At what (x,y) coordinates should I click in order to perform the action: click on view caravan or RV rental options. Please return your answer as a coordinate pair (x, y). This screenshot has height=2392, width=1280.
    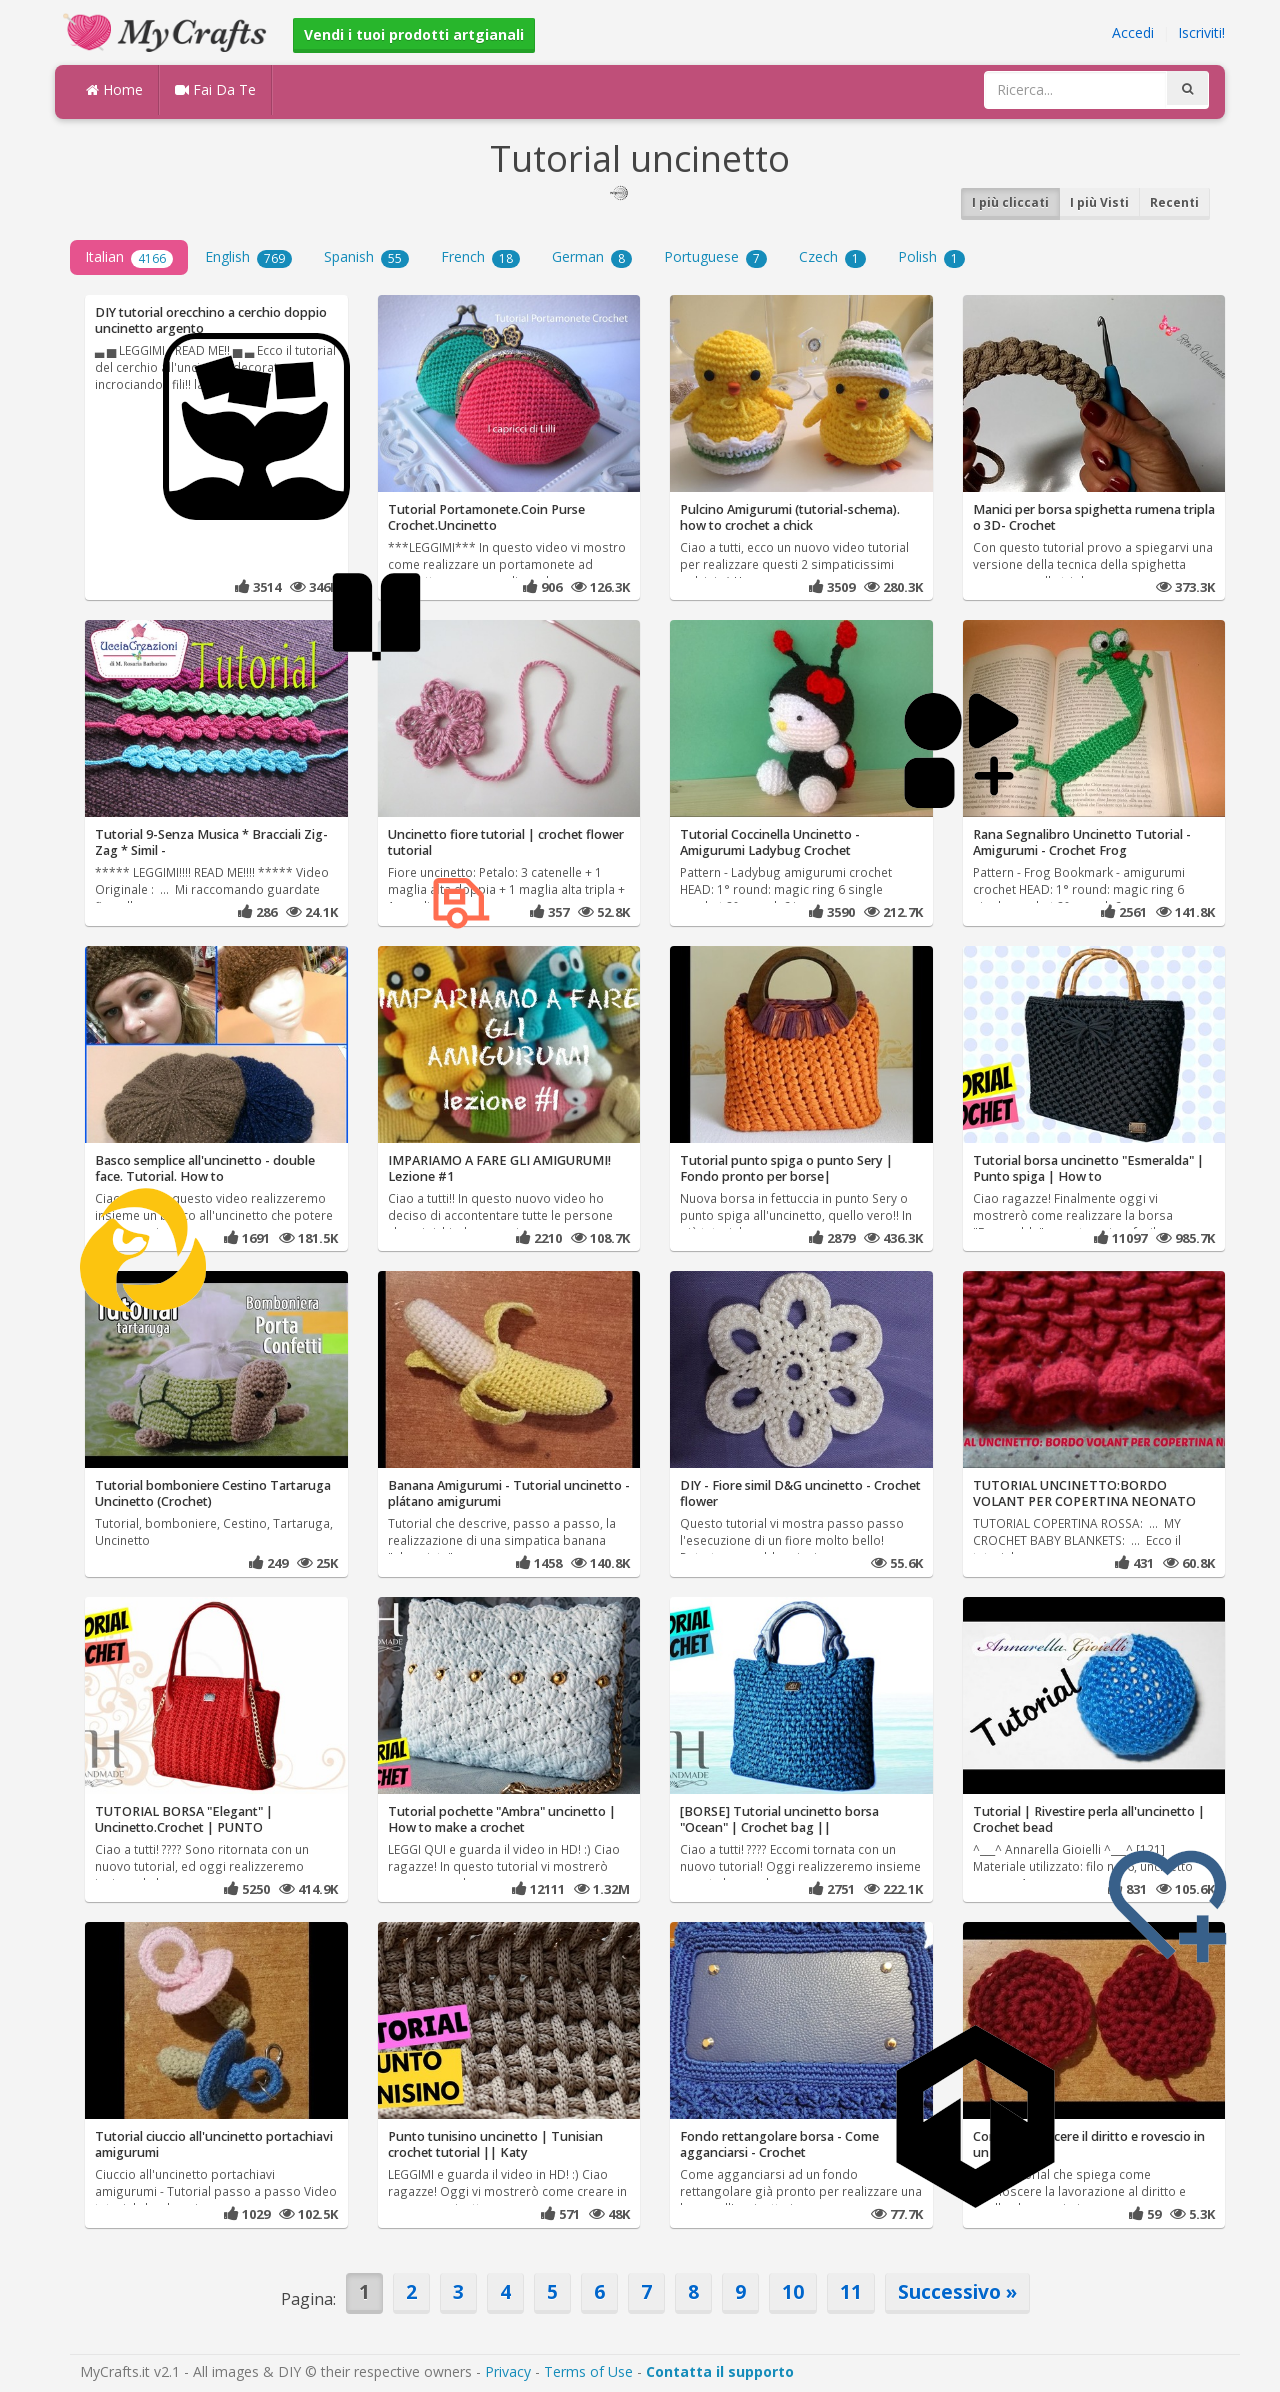
    Looking at the image, I should click on (460, 902).